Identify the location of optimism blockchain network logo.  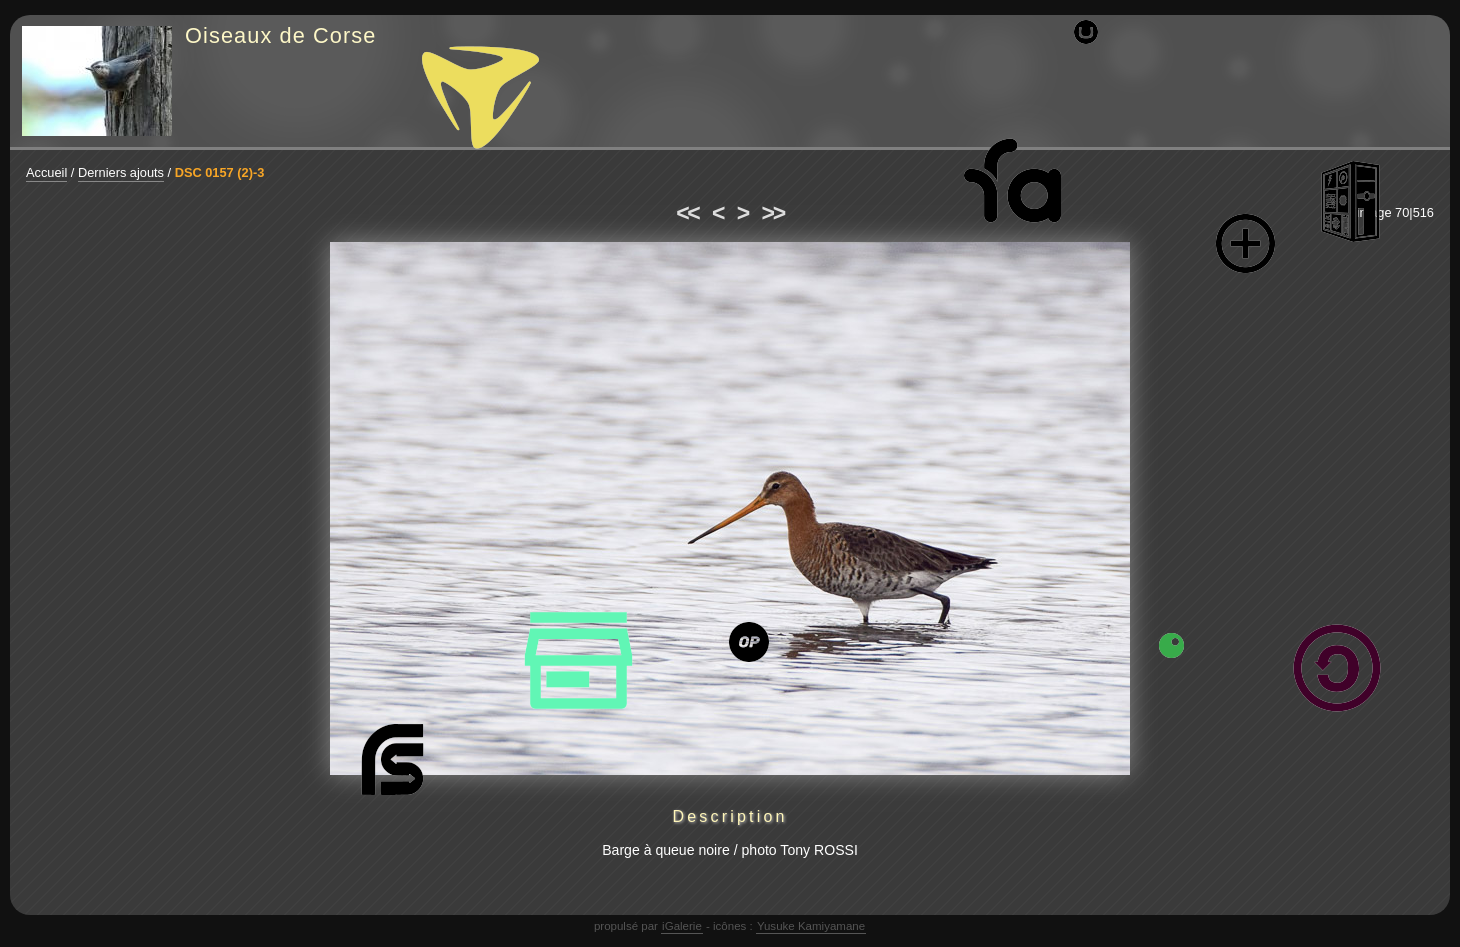
(749, 642).